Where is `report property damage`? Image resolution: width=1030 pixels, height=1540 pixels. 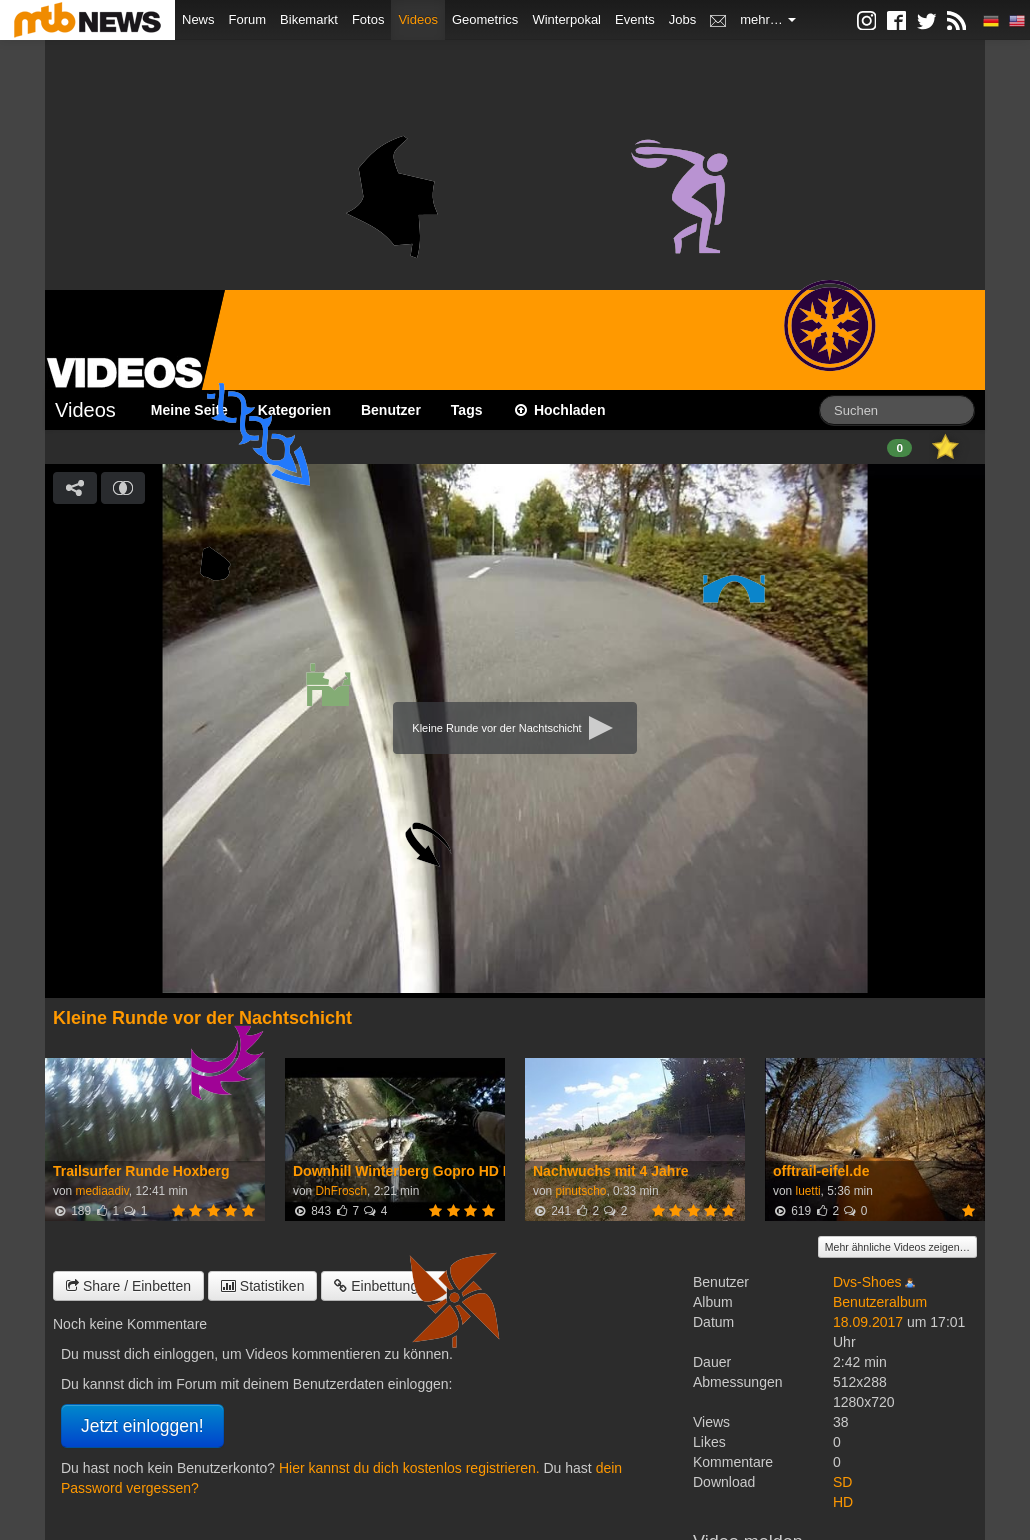 report property damage is located at coordinates (327, 683).